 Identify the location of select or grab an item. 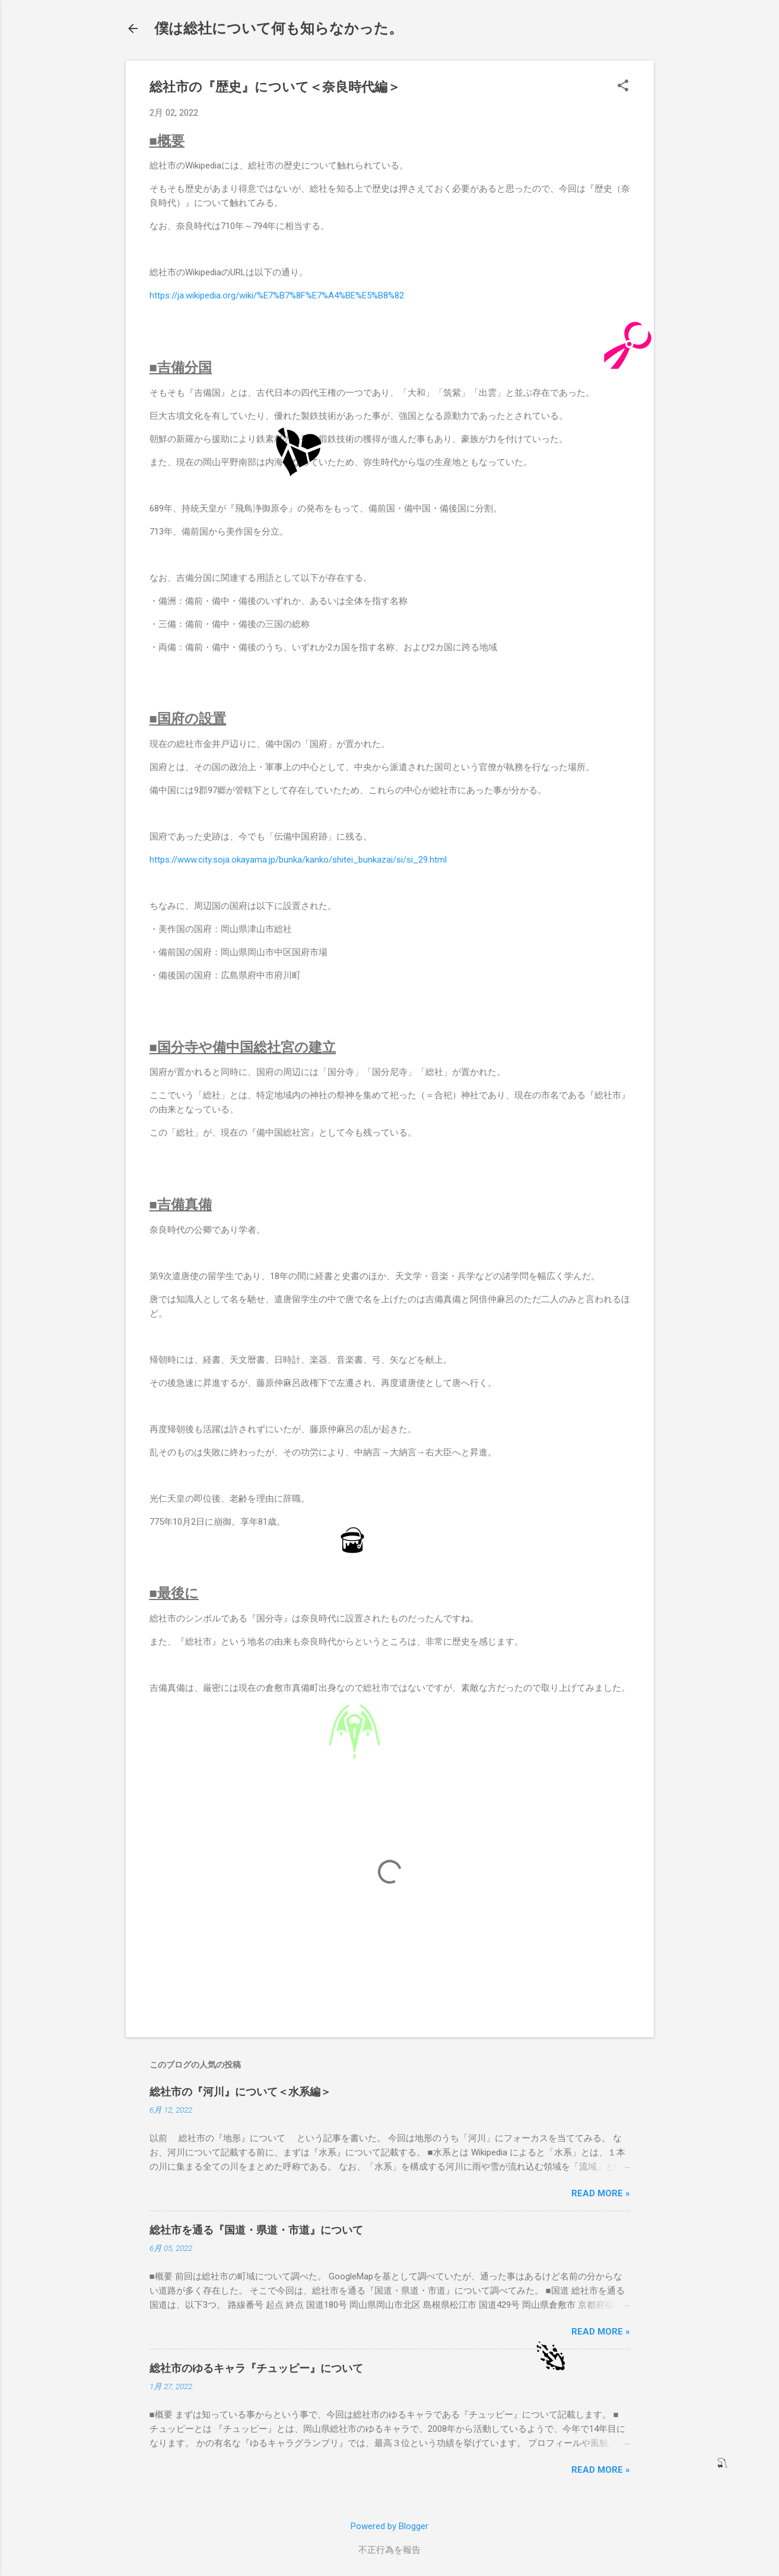
(628, 345).